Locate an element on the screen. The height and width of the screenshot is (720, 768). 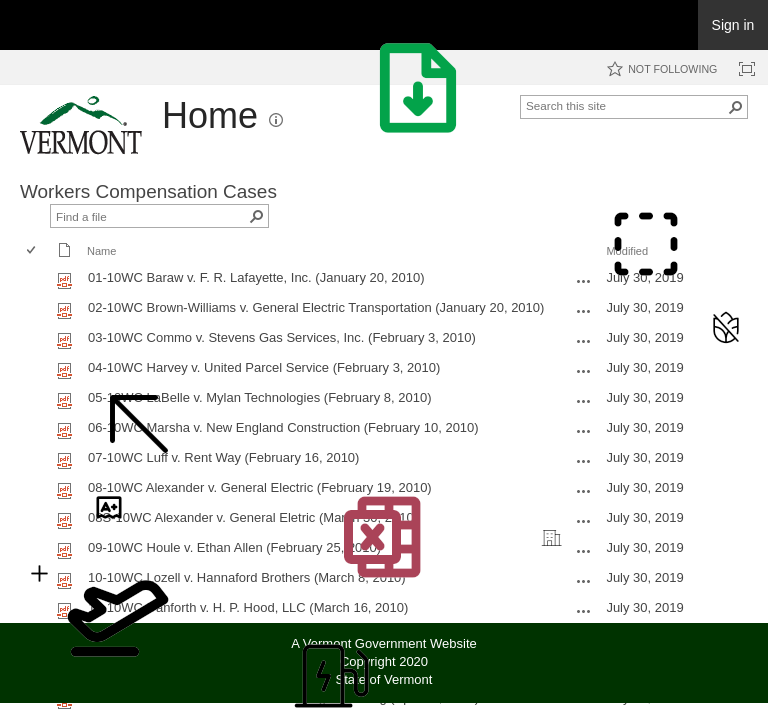
add a new item is located at coordinates (39, 573).